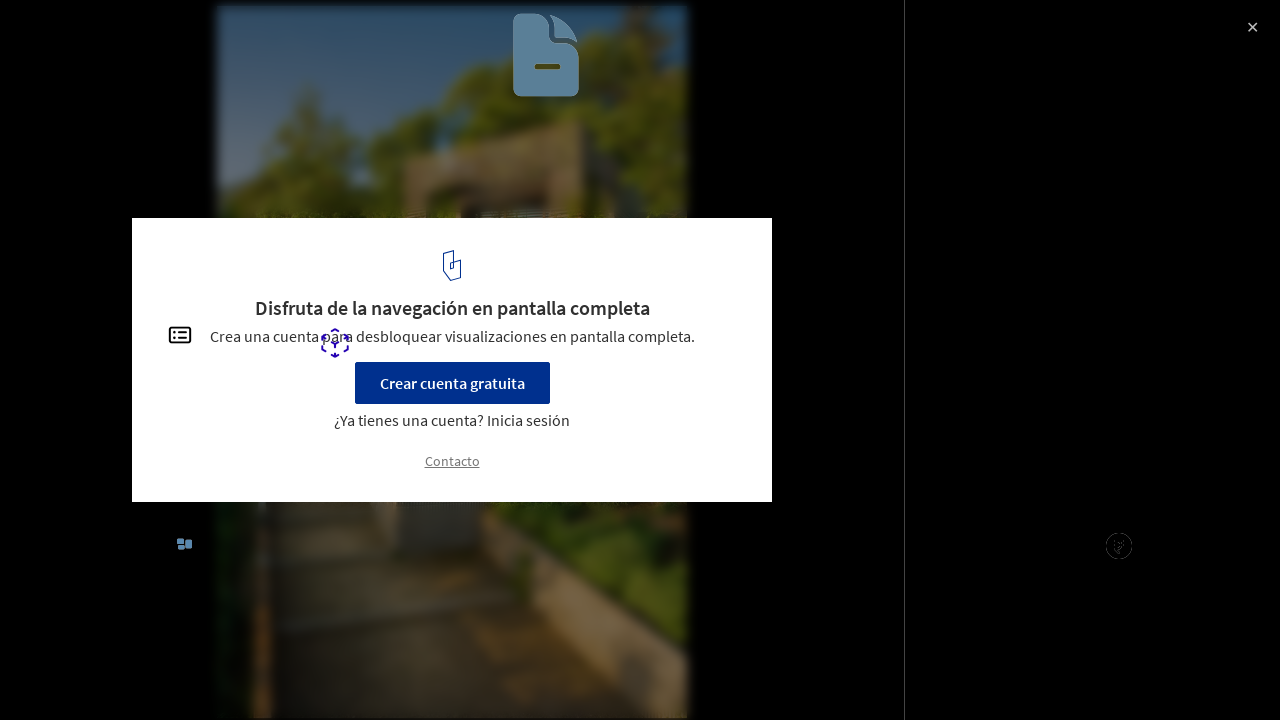 Image resolution: width=1280 pixels, height=720 pixels. I want to click on remove content from a document, so click(546, 55).